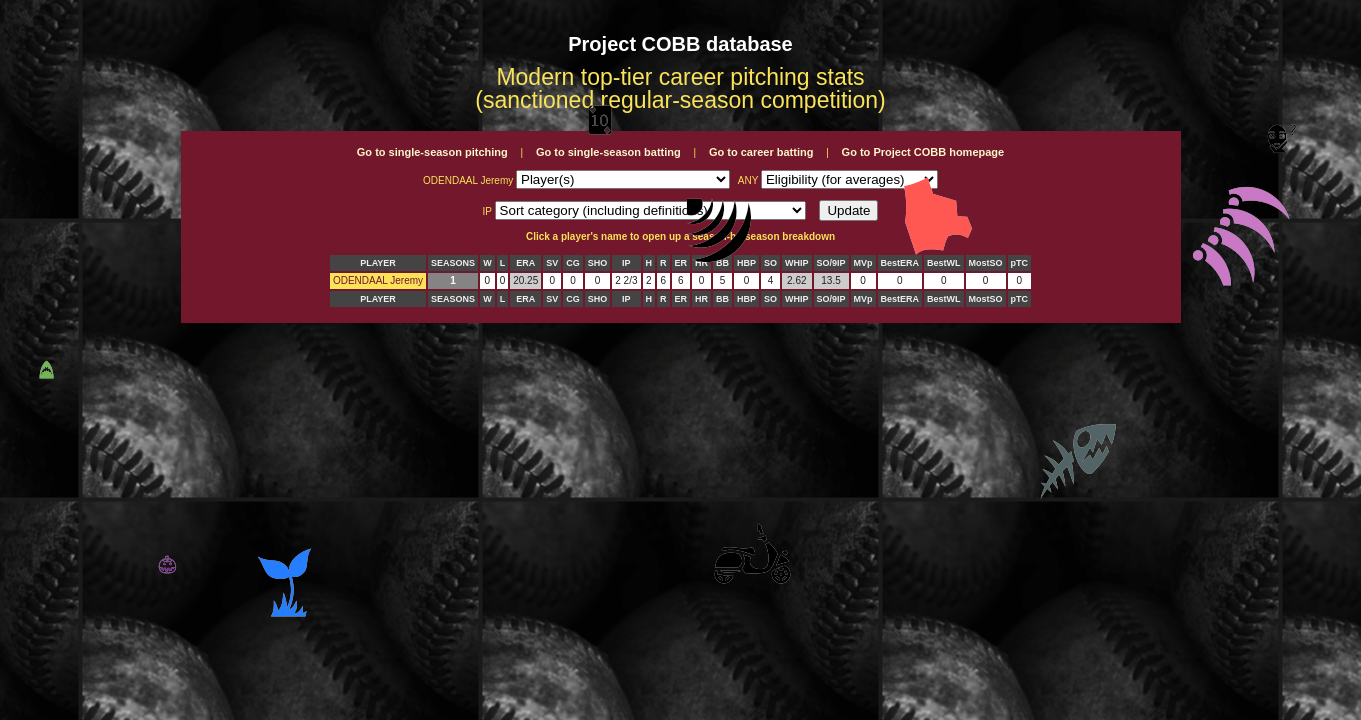 Image resolution: width=1361 pixels, height=720 pixels. What do you see at coordinates (284, 582) in the screenshot?
I see `start a new garden or planting activity` at bounding box center [284, 582].